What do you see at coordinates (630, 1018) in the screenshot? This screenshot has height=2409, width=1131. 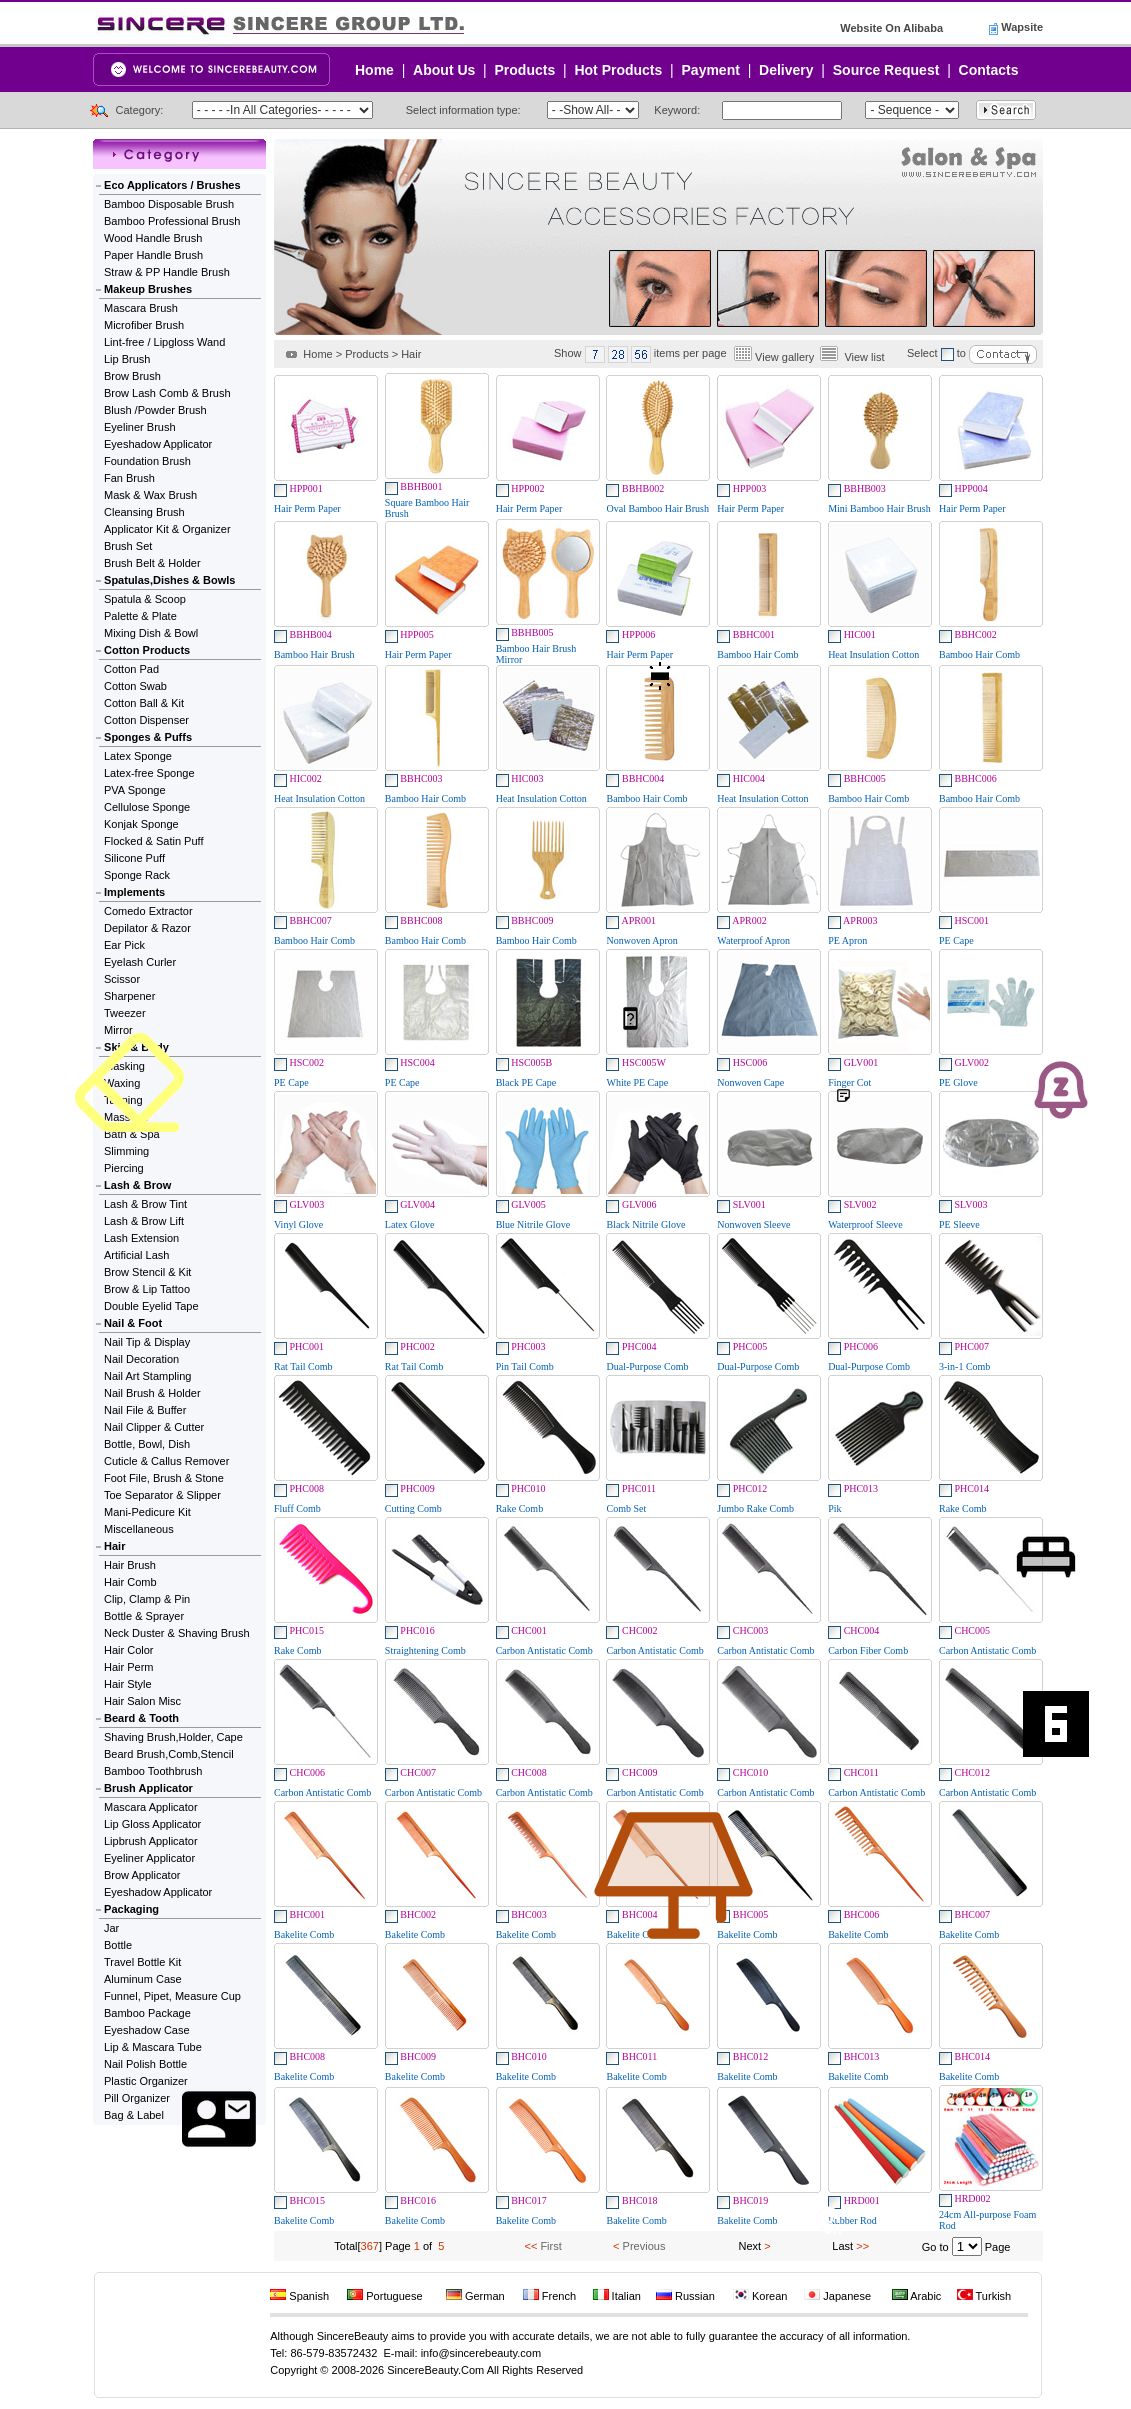 I see `unknown or unrecognized device connected` at bounding box center [630, 1018].